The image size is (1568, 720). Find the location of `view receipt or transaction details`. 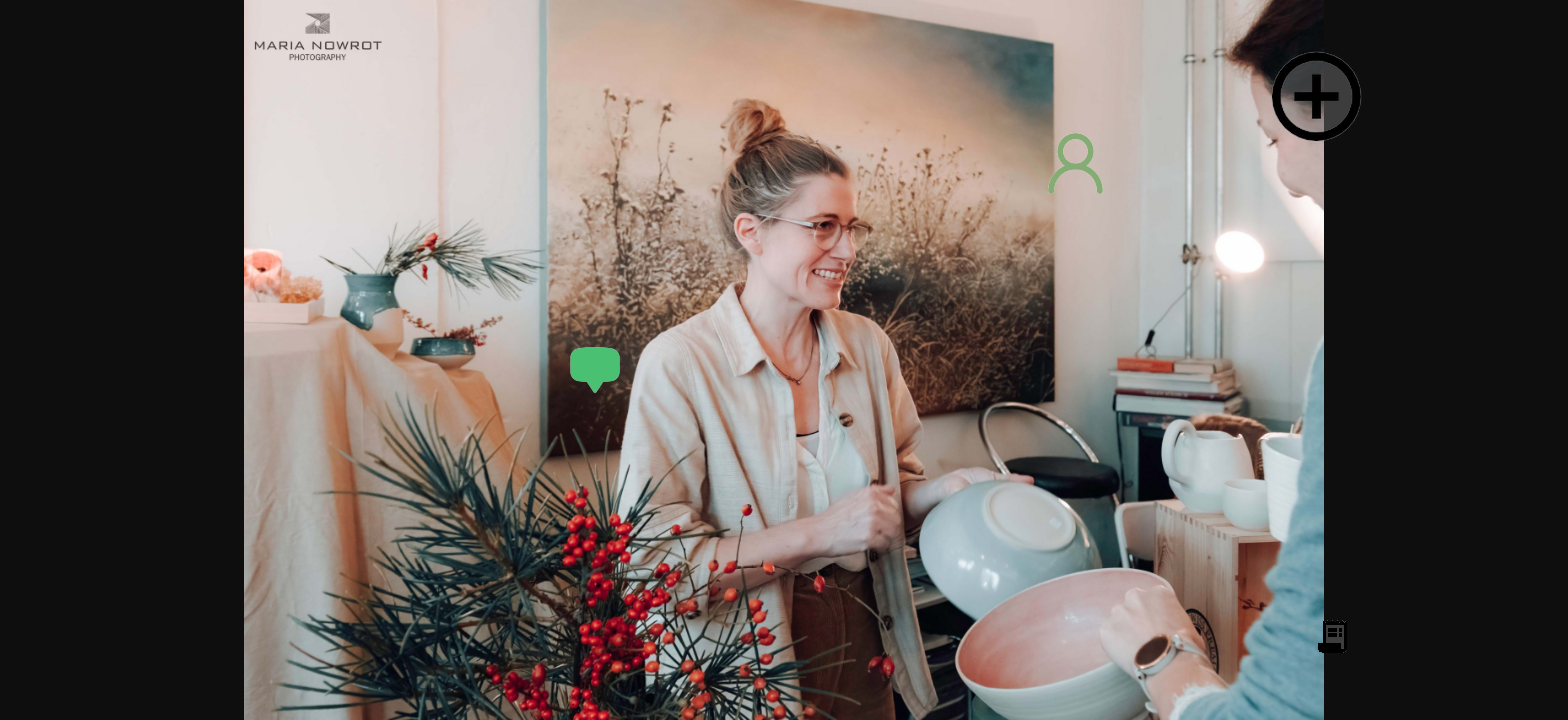

view receipt or transaction details is located at coordinates (1332, 636).